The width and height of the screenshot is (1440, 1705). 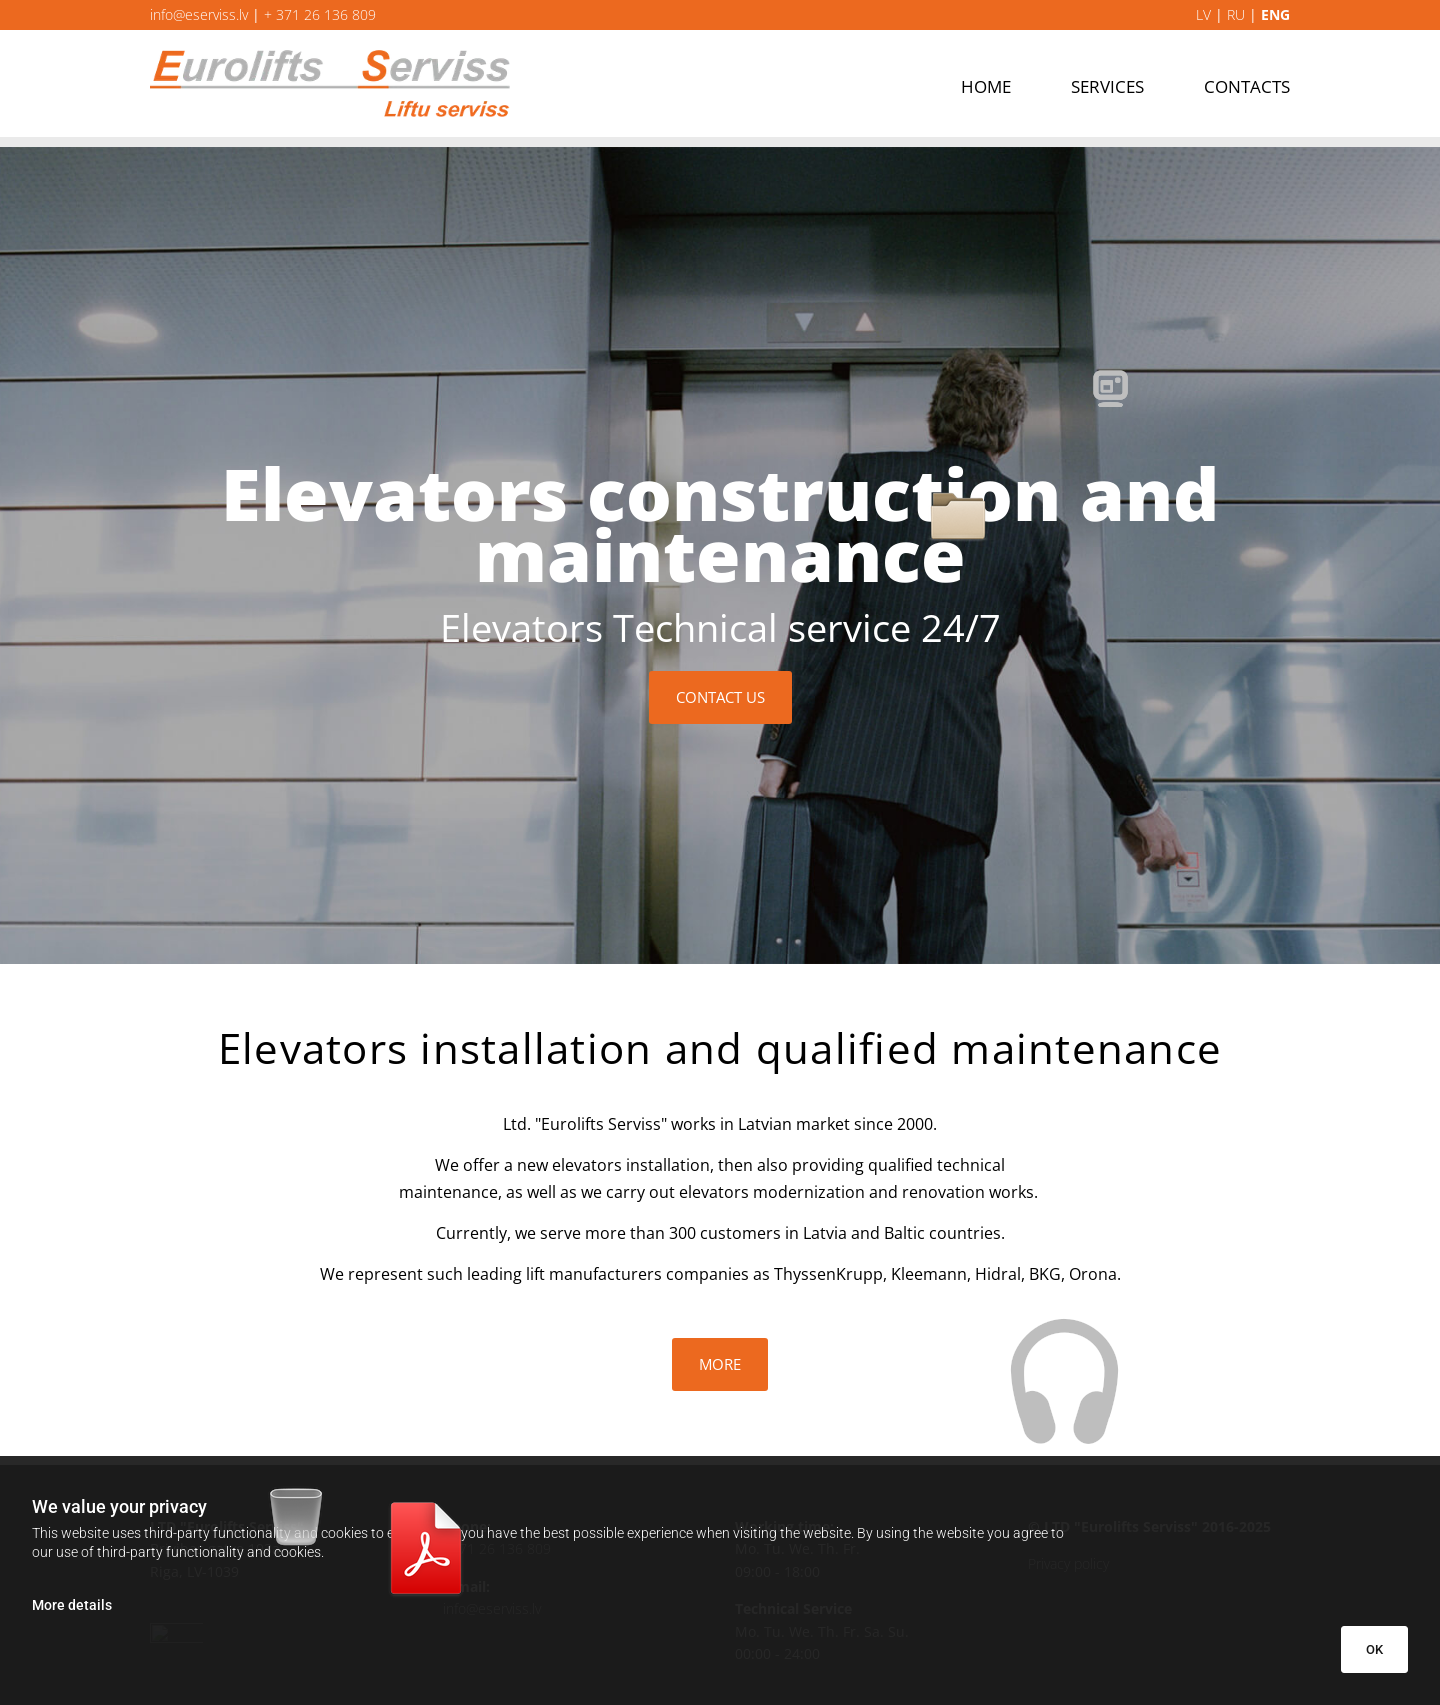 I want to click on configure remote desktop settings, so click(x=1110, y=387).